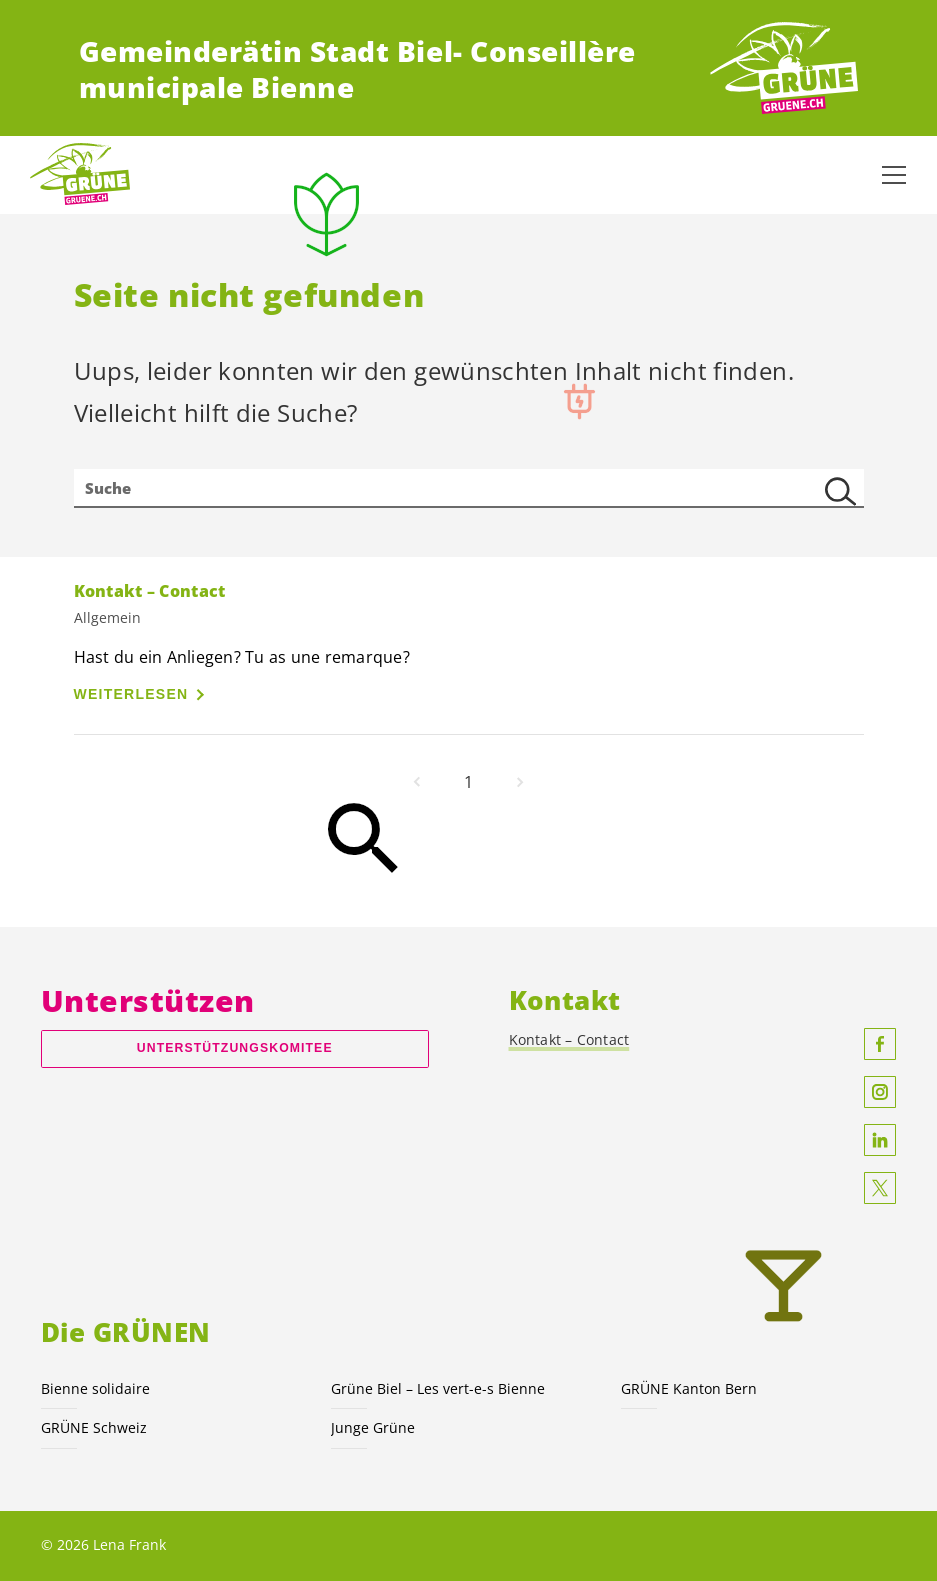  What do you see at coordinates (579, 401) in the screenshot?
I see `device is currently charging` at bounding box center [579, 401].